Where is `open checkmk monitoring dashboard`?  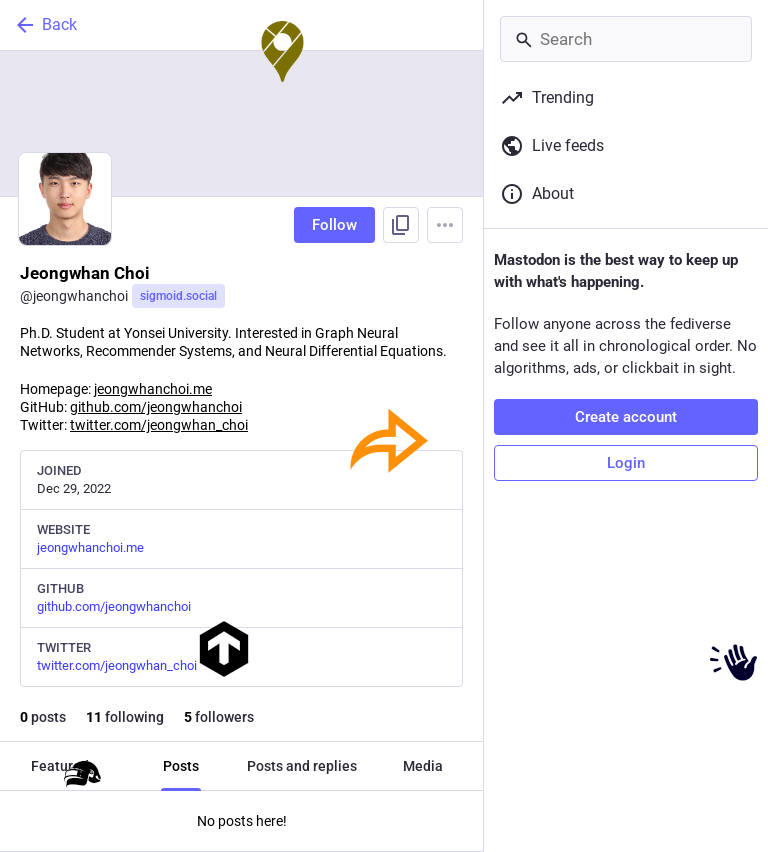 open checkmk monitoring dashboard is located at coordinates (224, 649).